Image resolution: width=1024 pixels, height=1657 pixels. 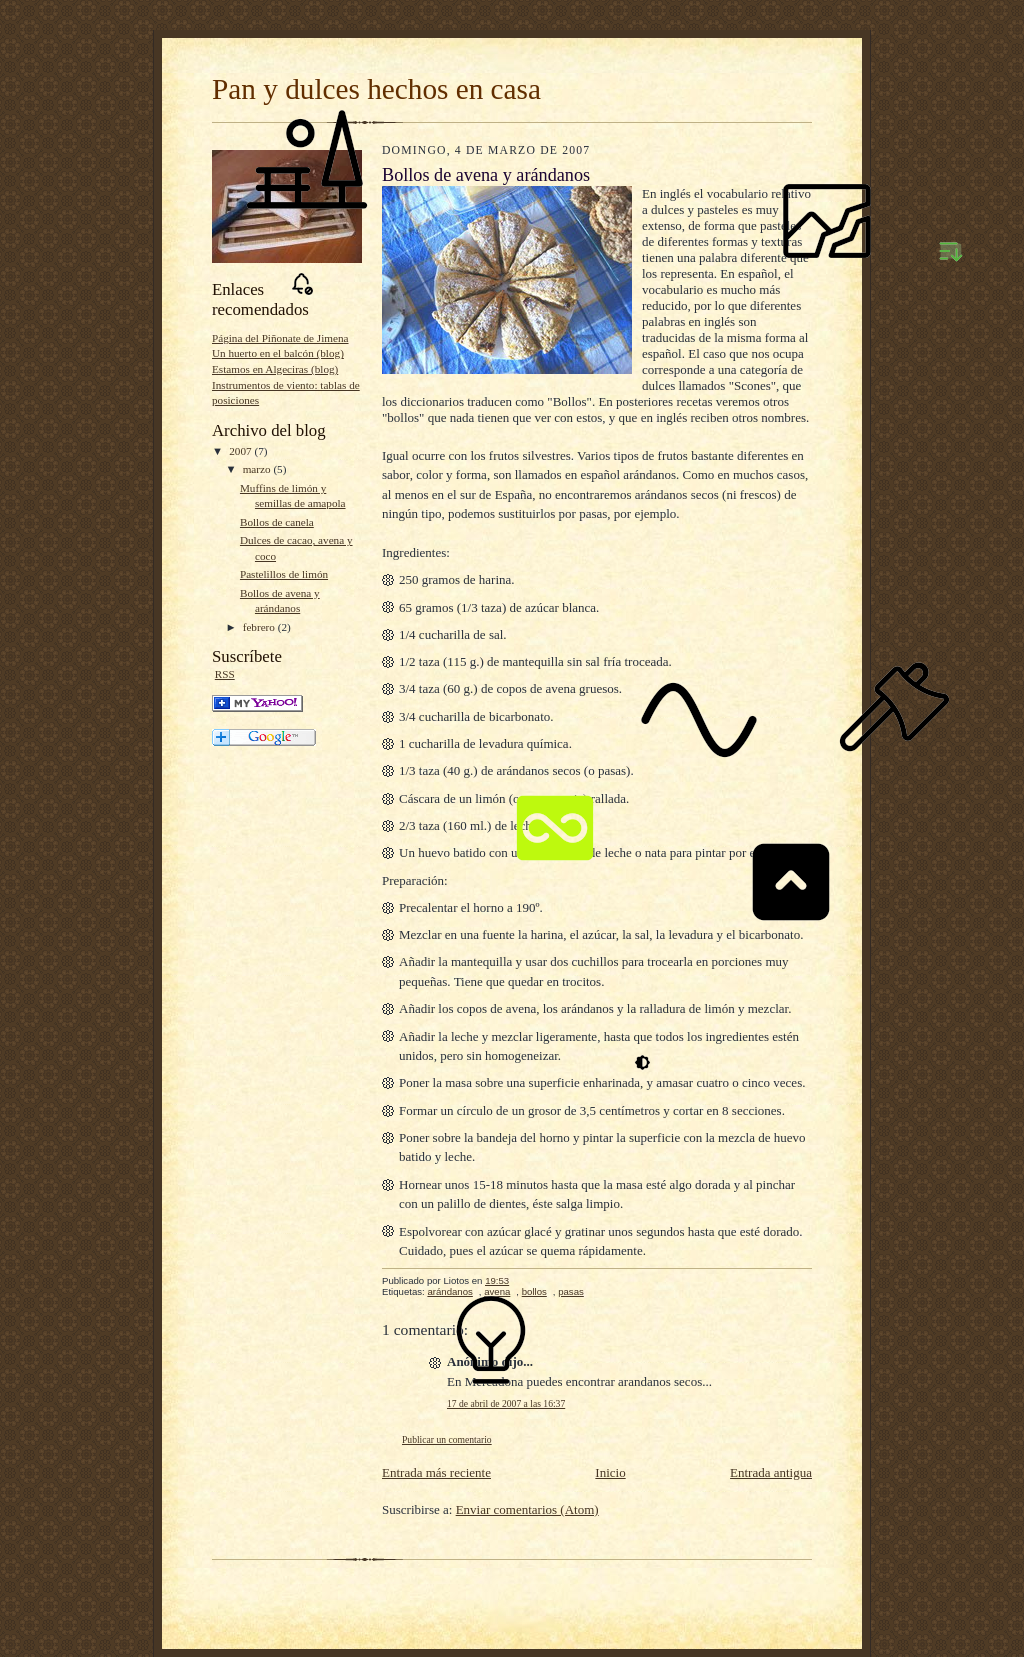 What do you see at coordinates (491, 1340) in the screenshot?
I see `toggle idea or suggestion feature` at bounding box center [491, 1340].